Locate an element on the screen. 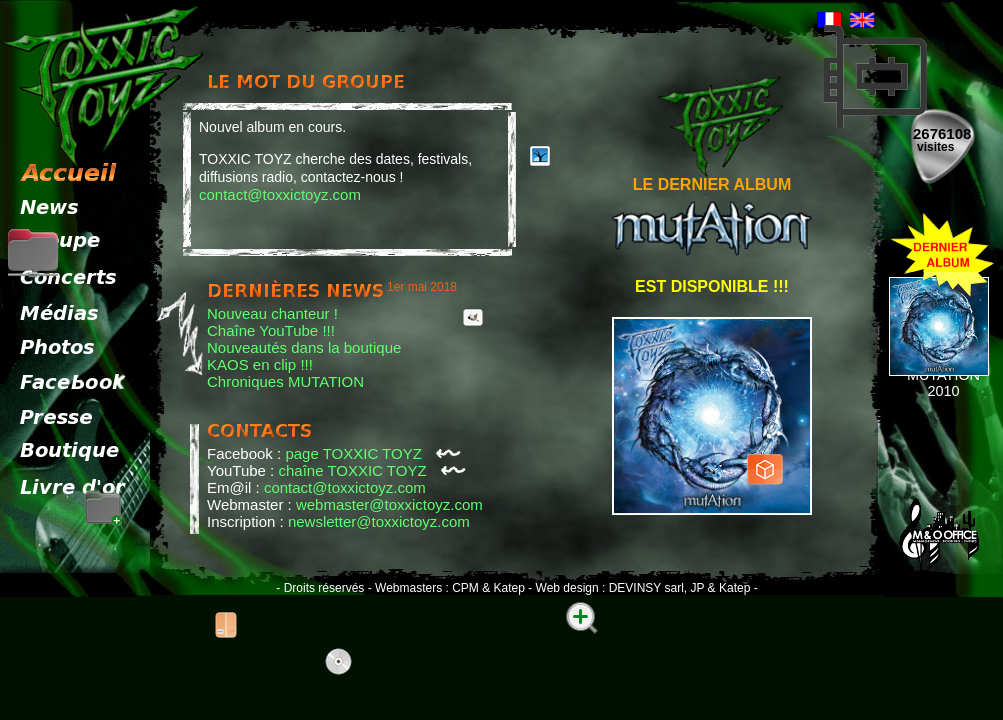  open a GIMP project file is located at coordinates (473, 317).